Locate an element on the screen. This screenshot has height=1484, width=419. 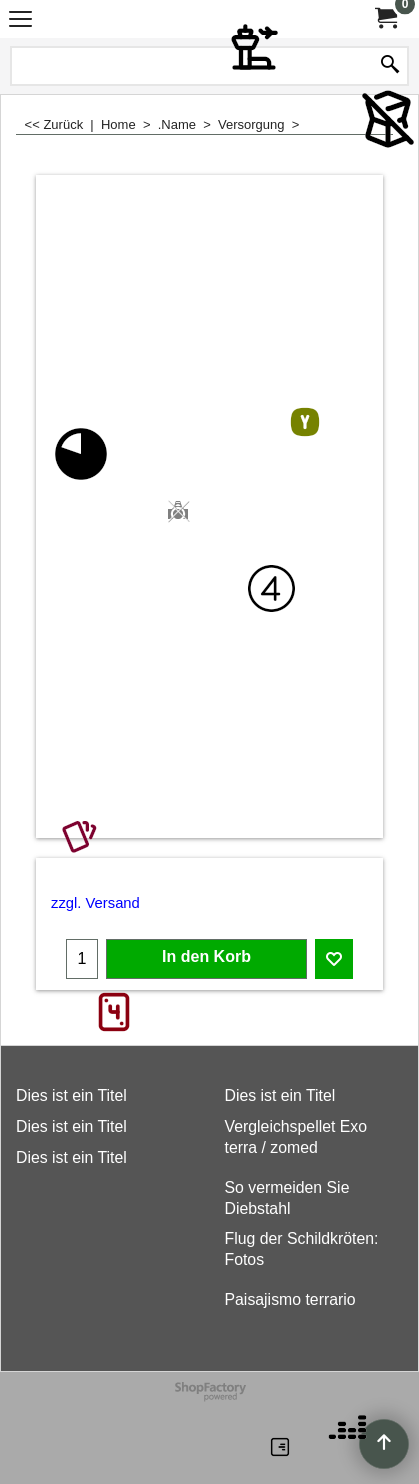
select the four of clubs card is located at coordinates (114, 1012).